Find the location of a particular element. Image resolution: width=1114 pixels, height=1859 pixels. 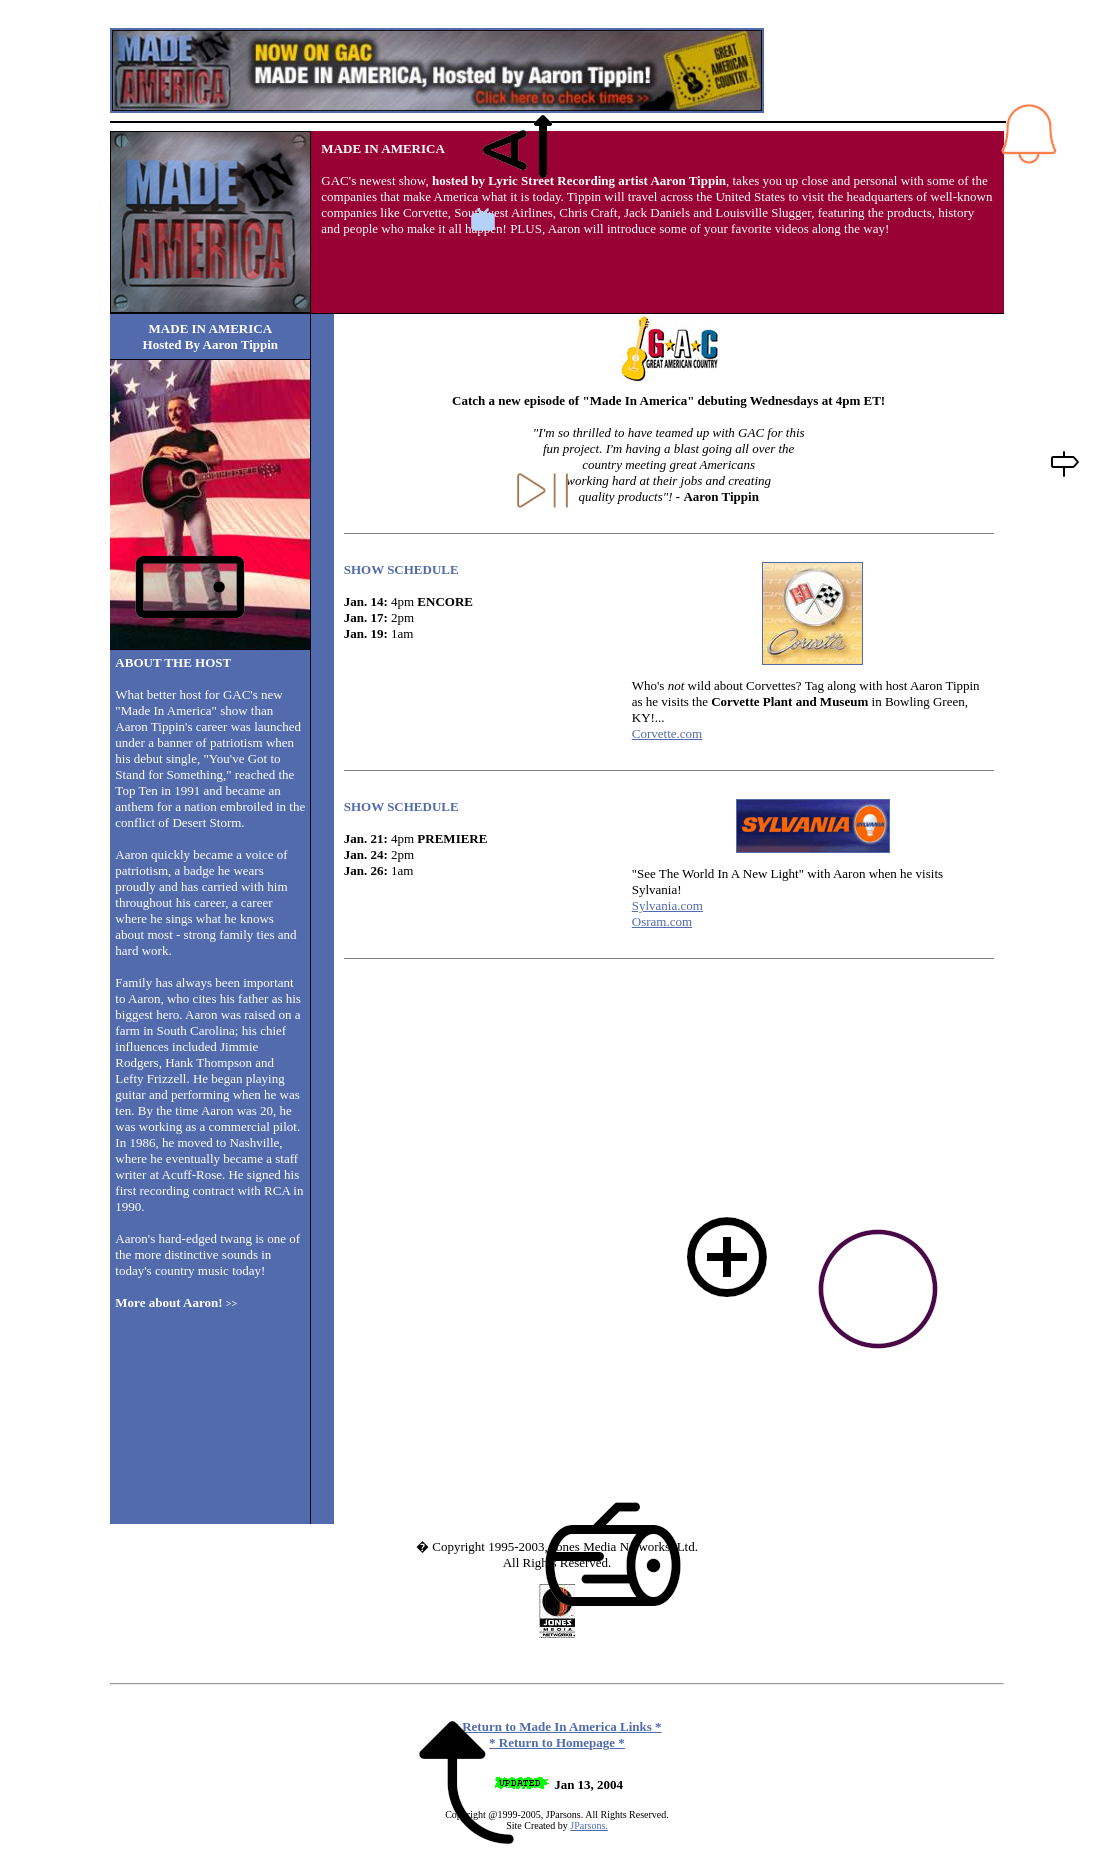

rotate text orientation upward is located at coordinates (519, 146).